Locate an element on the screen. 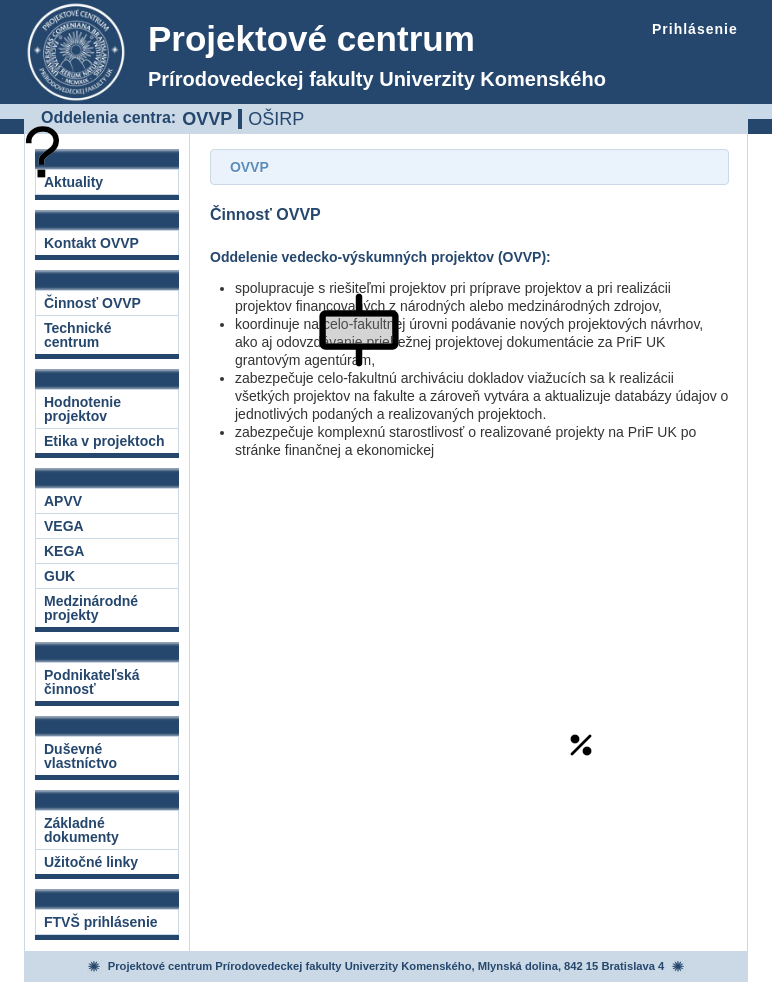 This screenshot has width=772, height=982. access help or support resources is located at coordinates (42, 153).